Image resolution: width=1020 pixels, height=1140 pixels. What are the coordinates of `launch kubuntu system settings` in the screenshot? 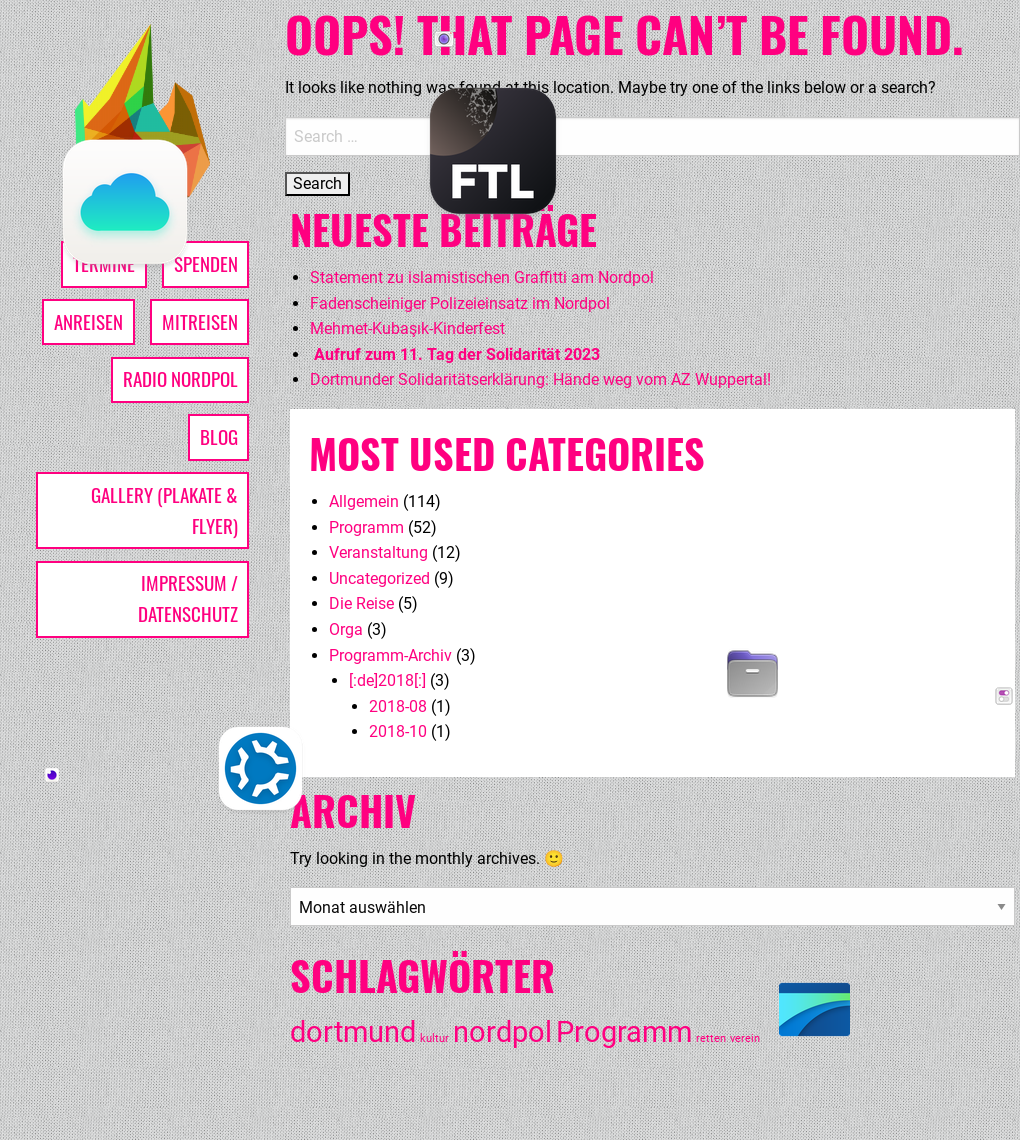 It's located at (260, 768).